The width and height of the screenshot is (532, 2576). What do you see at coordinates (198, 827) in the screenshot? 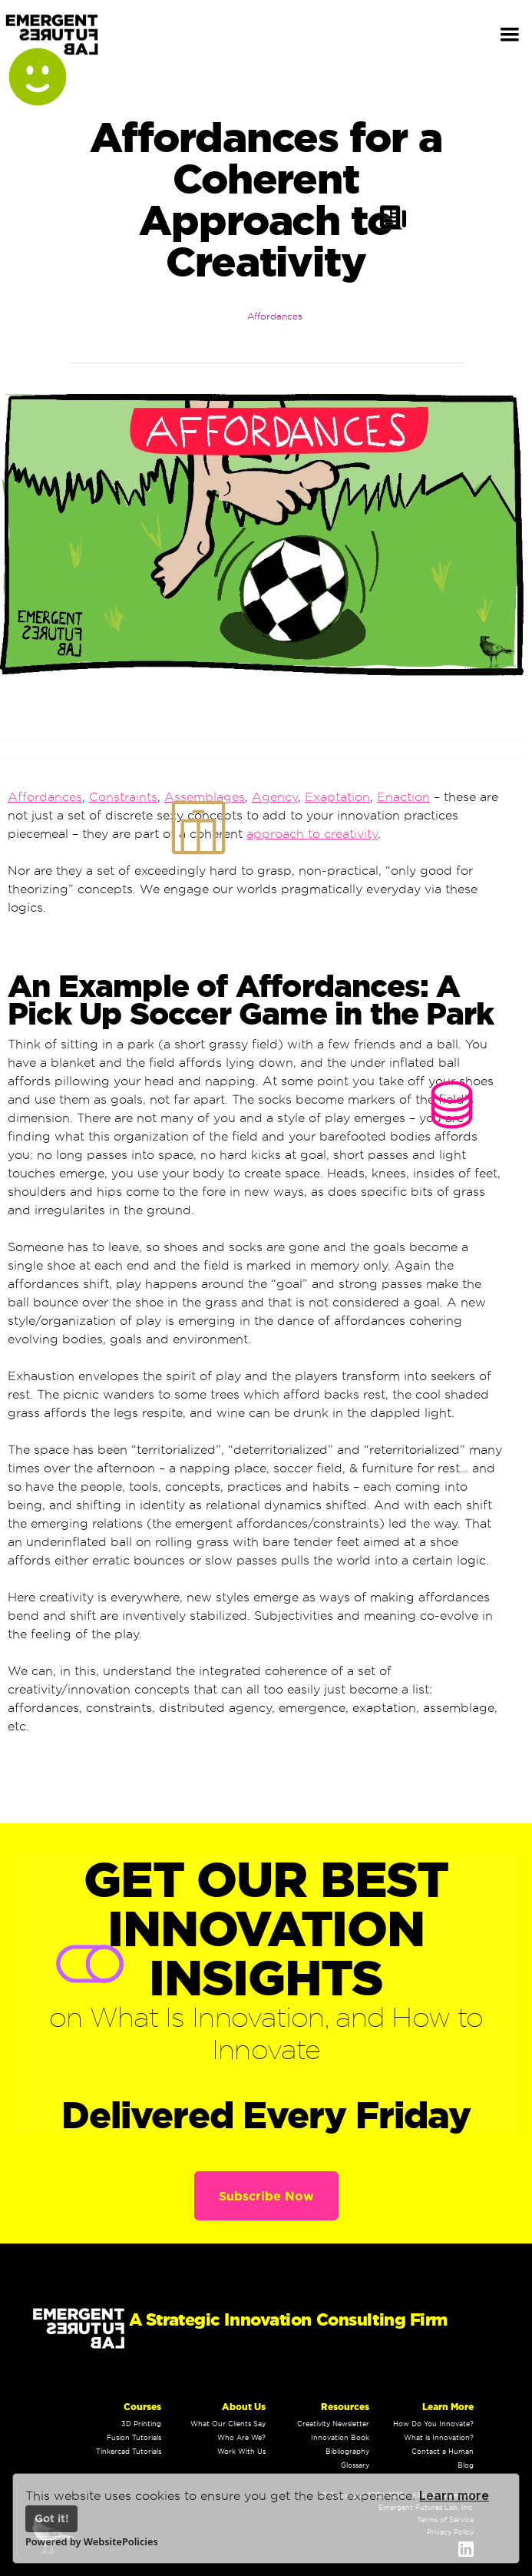
I see `indicates elevator access or location` at bounding box center [198, 827].